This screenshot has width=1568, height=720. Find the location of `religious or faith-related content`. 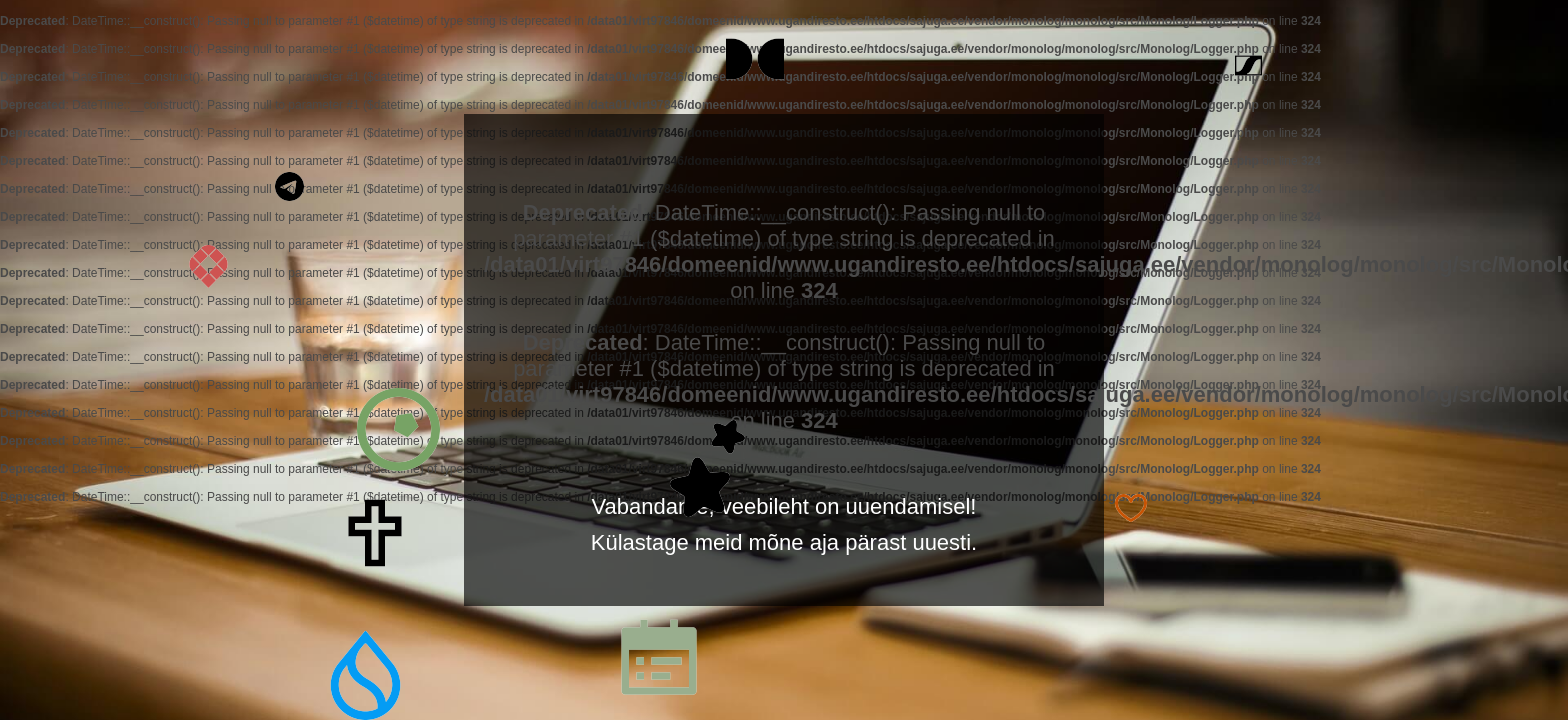

religious or faith-related content is located at coordinates (375, 533).